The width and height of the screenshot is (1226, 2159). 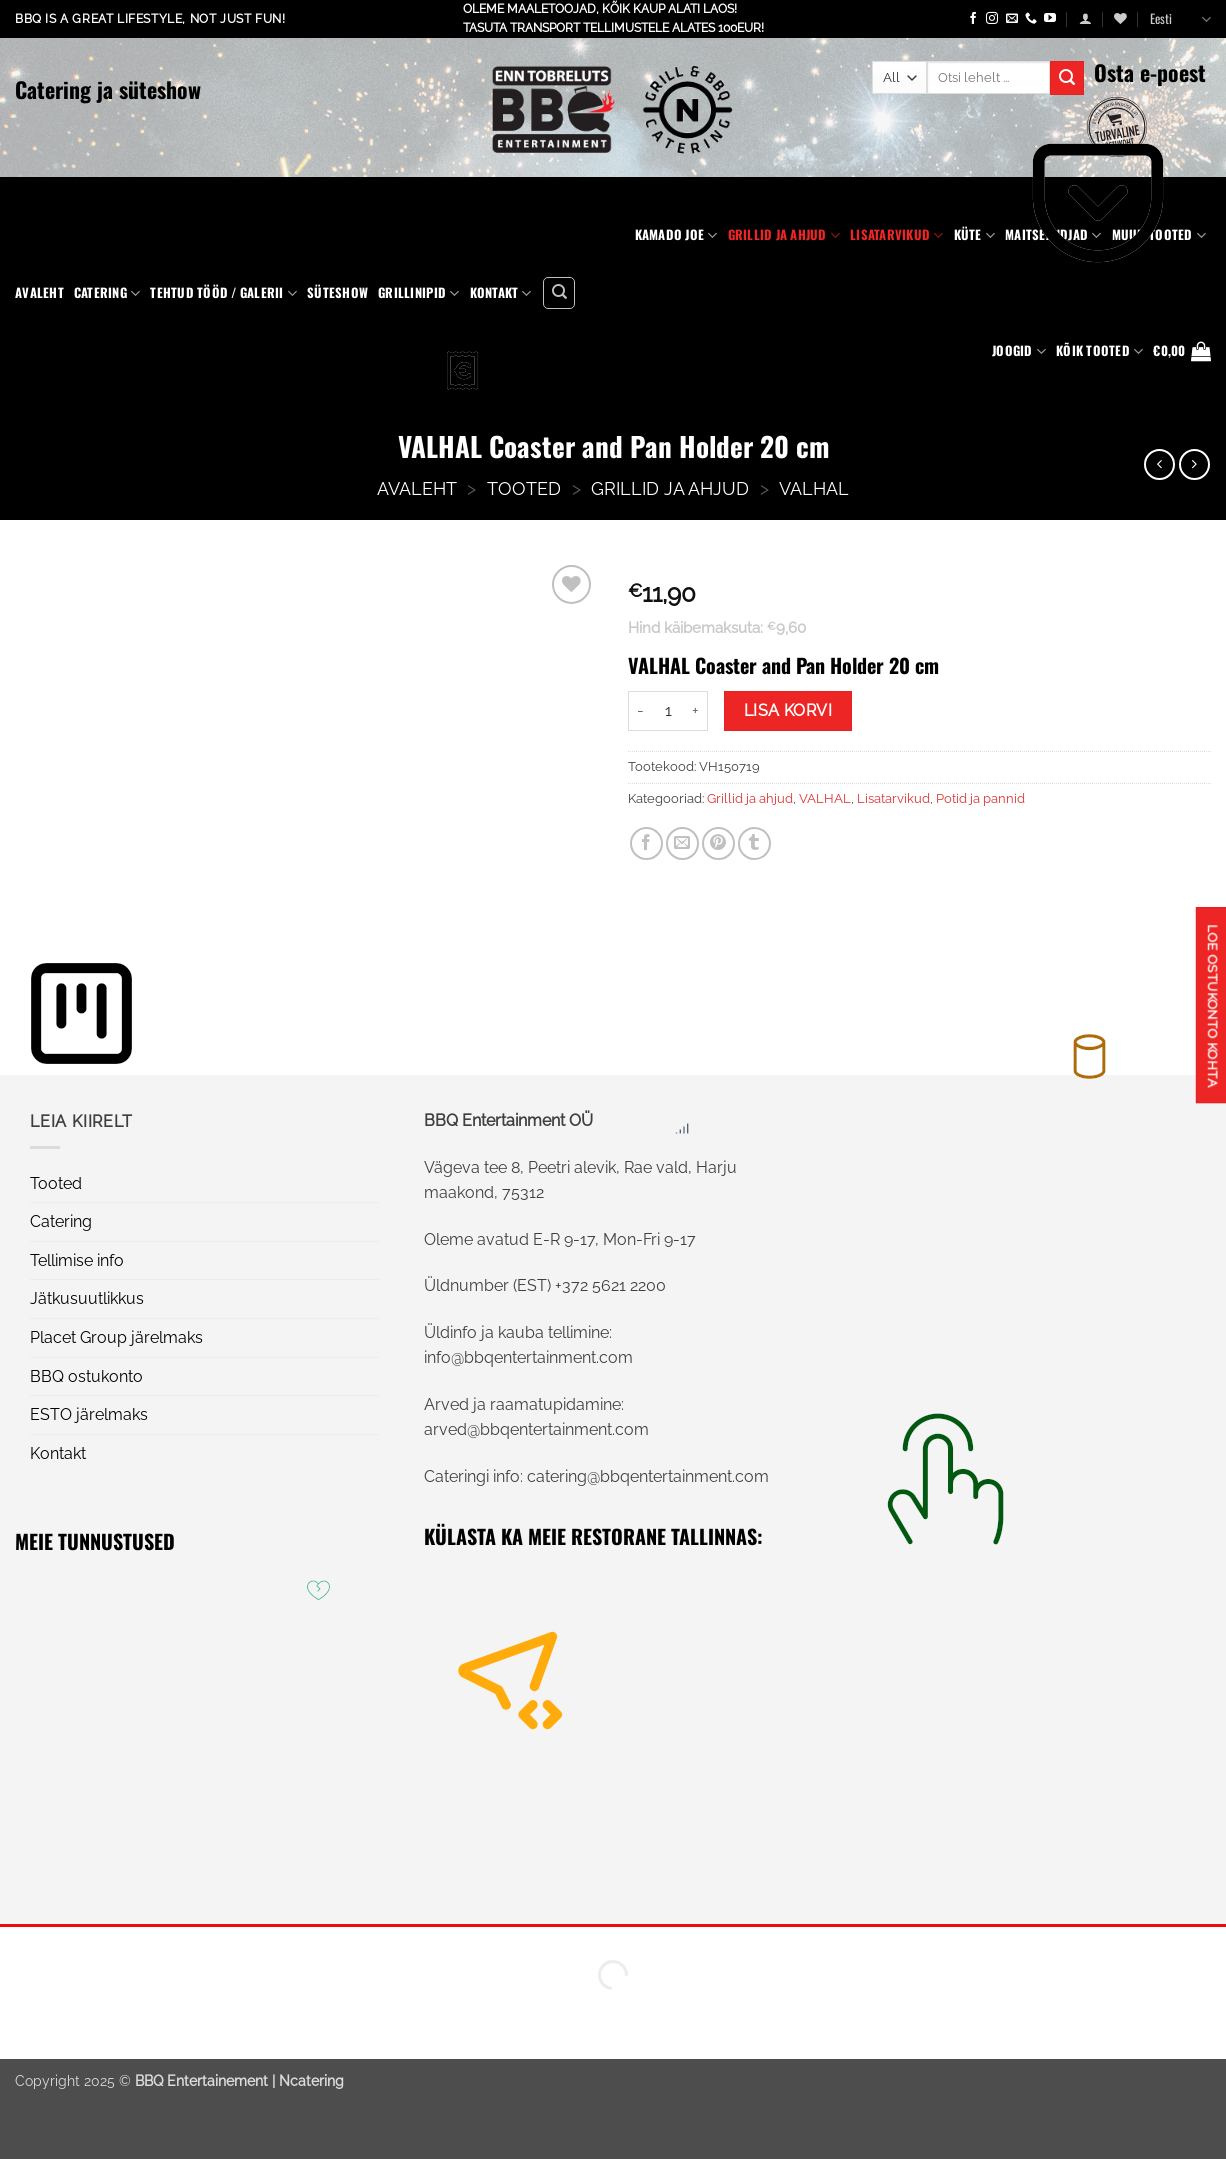 What do you see at coordinates (508, 1680) in the screenshot?
I see `access location-based developer tools` at bounding box center [508, 1680].